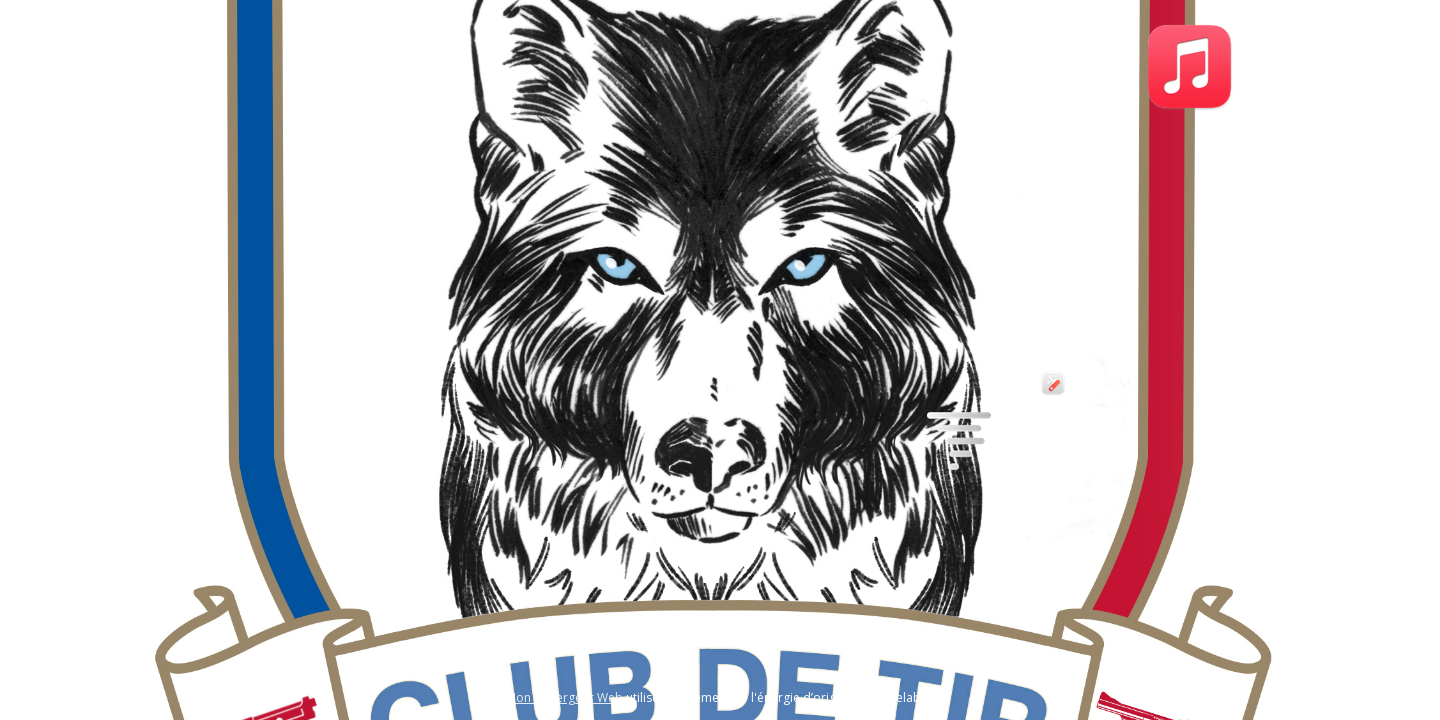 This screenshot has width=1440, height=720. I want to click on indicates tornado or severe storm warning, so click(959, 441).